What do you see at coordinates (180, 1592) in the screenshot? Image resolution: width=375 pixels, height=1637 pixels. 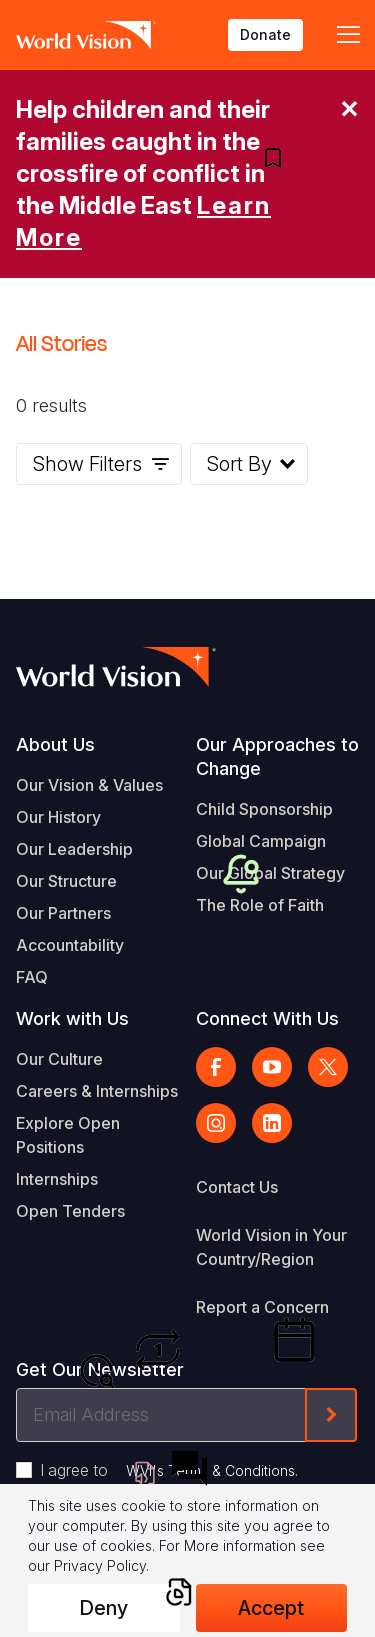 I see `view pie chart report` at bounding box center [180, 1592].